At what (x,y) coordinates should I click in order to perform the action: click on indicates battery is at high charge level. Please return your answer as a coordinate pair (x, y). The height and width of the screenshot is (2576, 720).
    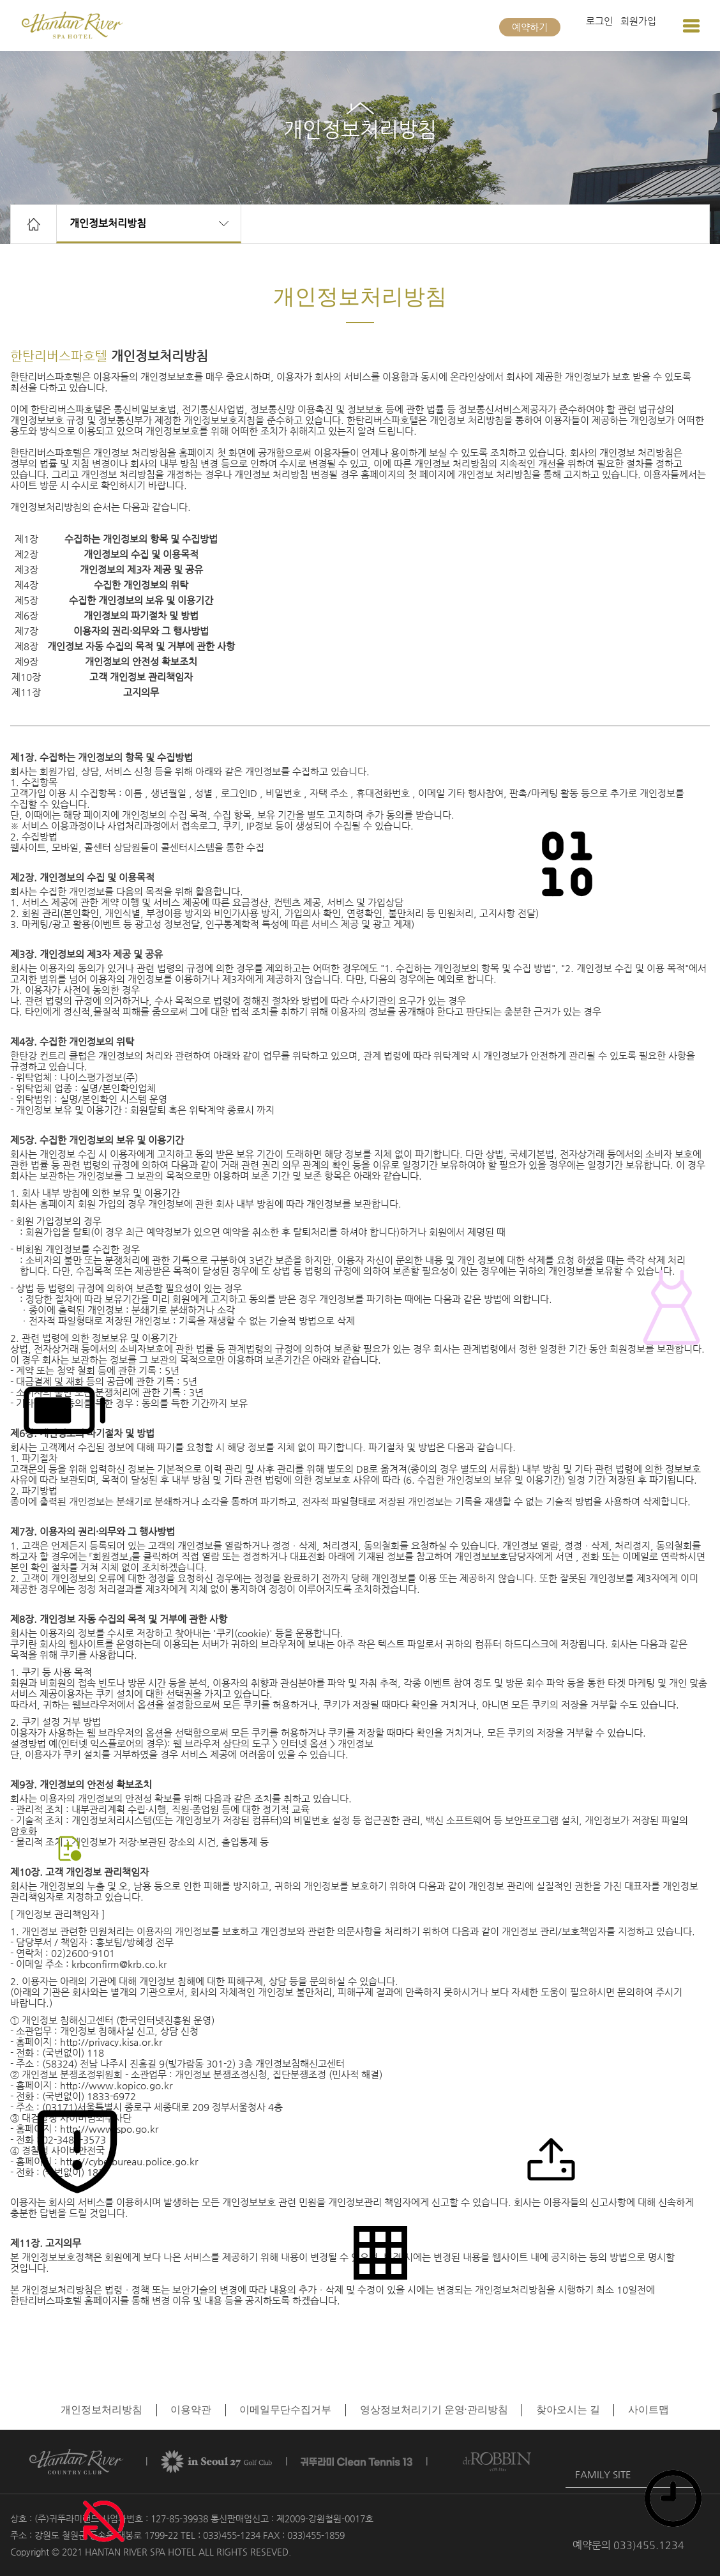
    Looking at the image, I should click on (63, 1410).